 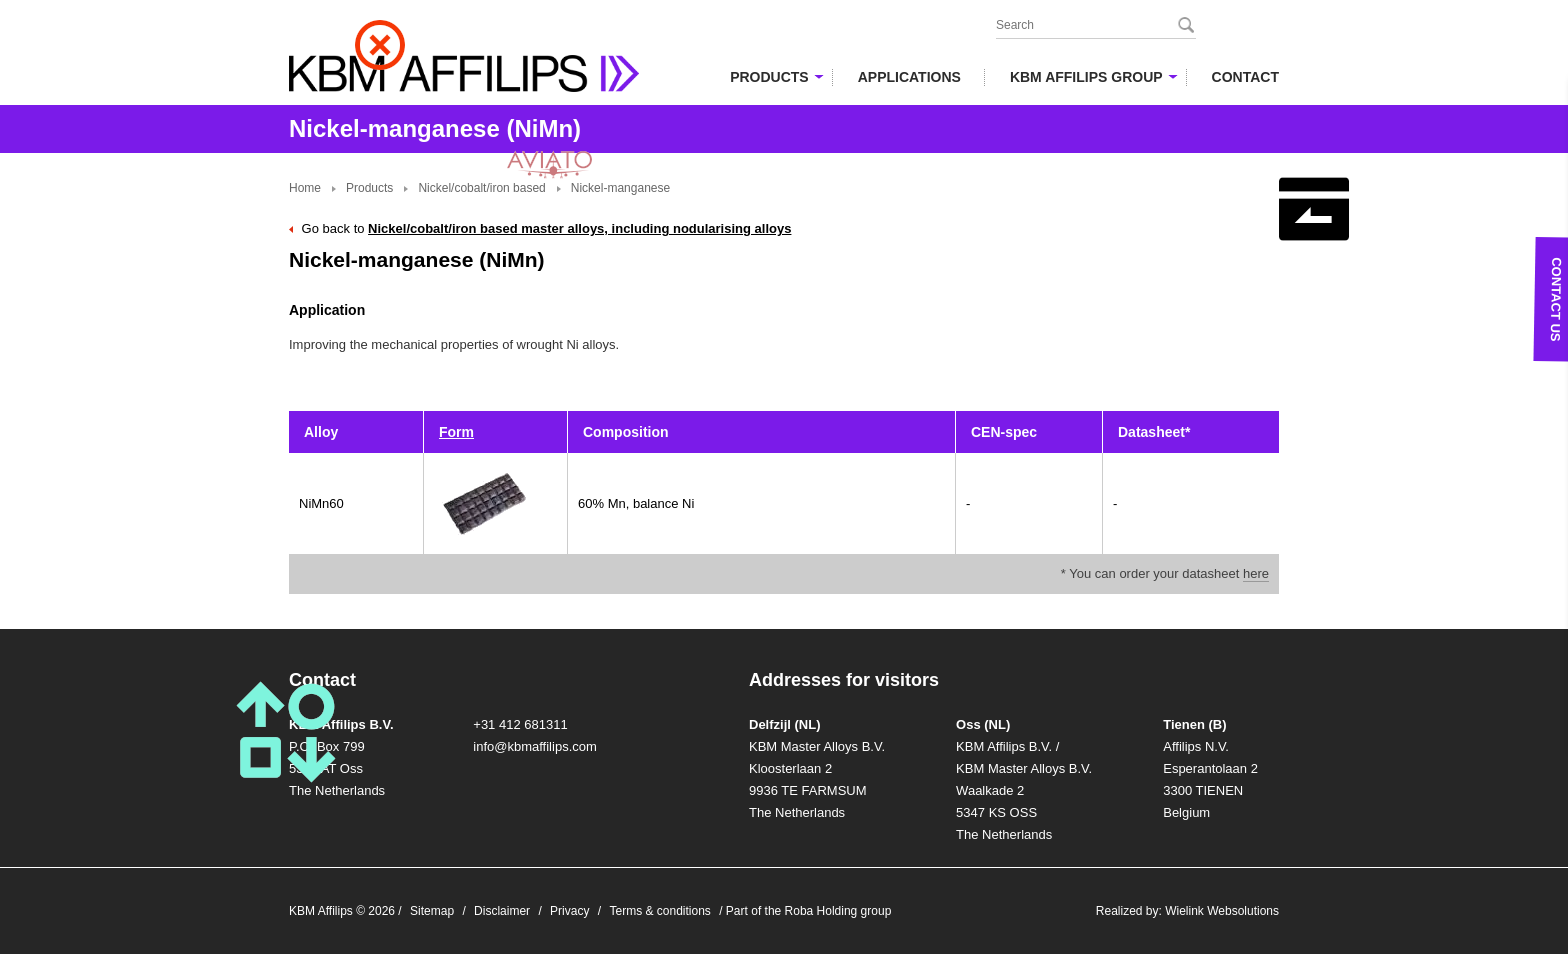 What do you see at coordinates (286, 732) in the screenshot?
I see `swap or exchange items` at bounding box center [286, 732].